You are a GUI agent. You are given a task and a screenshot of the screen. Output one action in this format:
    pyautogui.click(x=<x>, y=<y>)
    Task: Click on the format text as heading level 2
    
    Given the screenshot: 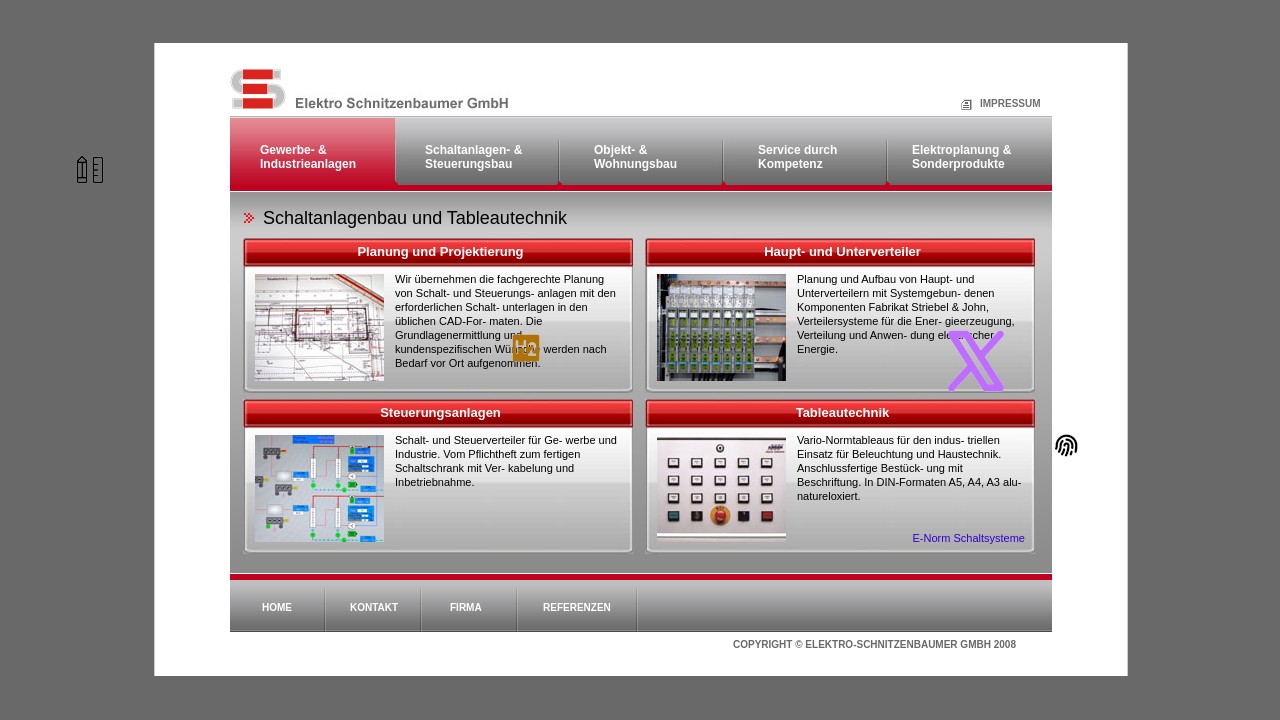 What is the action you would take?
    pyautogui.click(x=526, y=348)
    